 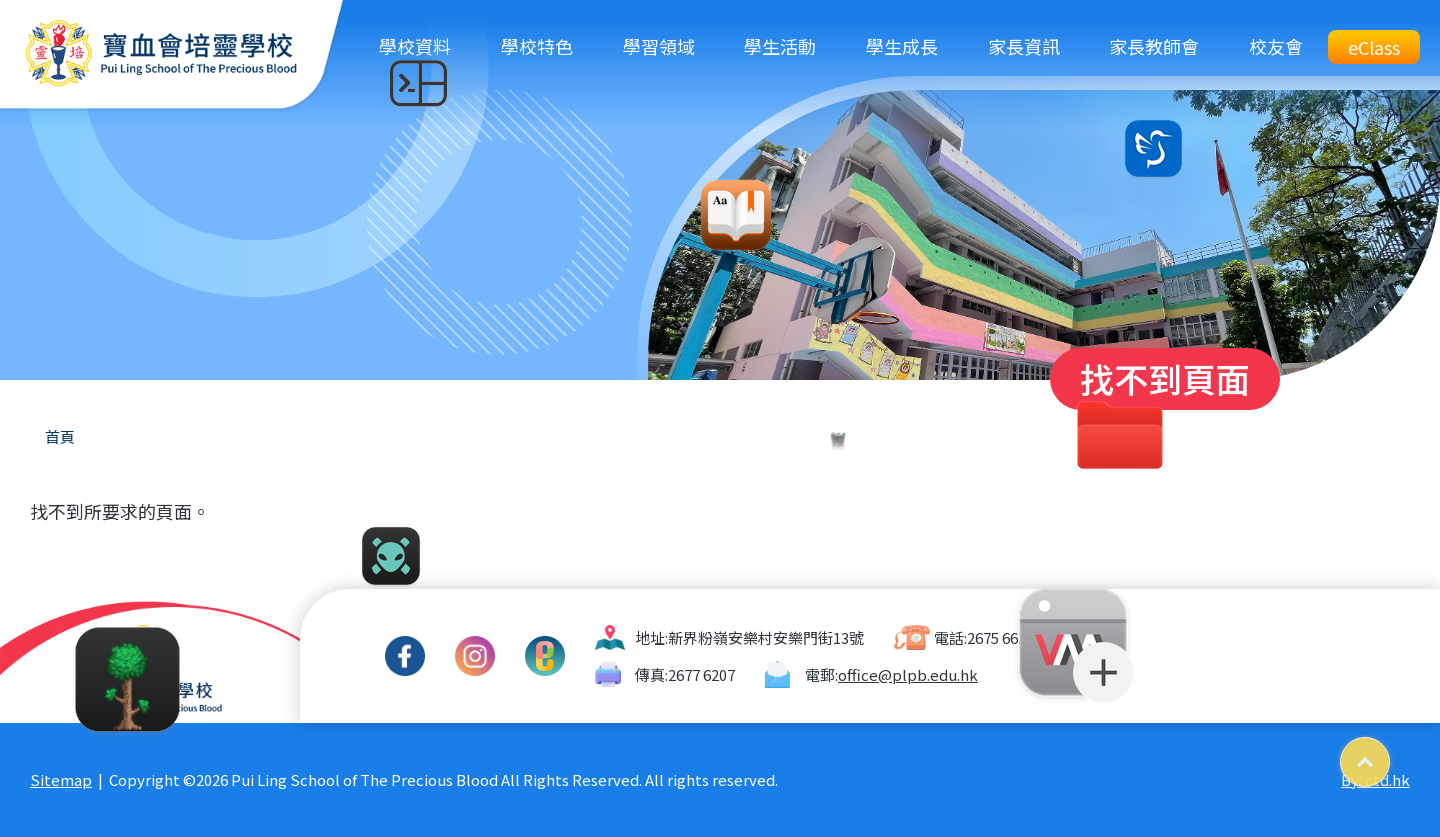 What do you see at coordinates (391, 556) in the screenshot?
I see `open the X (formerly Twitter) app` at bounding box center [391, 556].